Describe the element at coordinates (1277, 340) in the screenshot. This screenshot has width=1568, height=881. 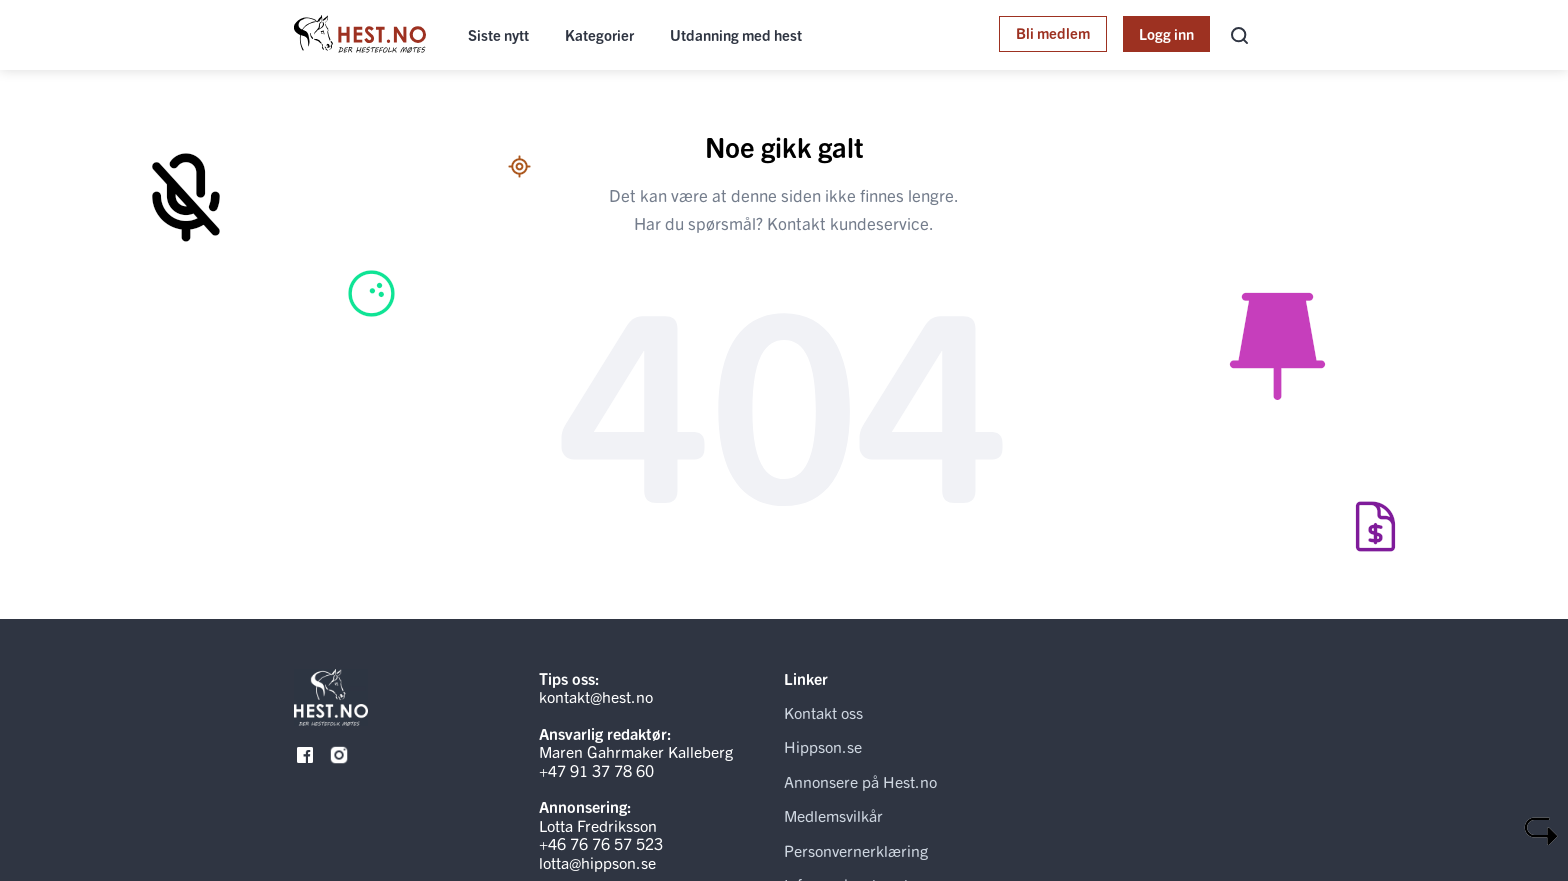
I see `pin an item to keep it visible` at that location.